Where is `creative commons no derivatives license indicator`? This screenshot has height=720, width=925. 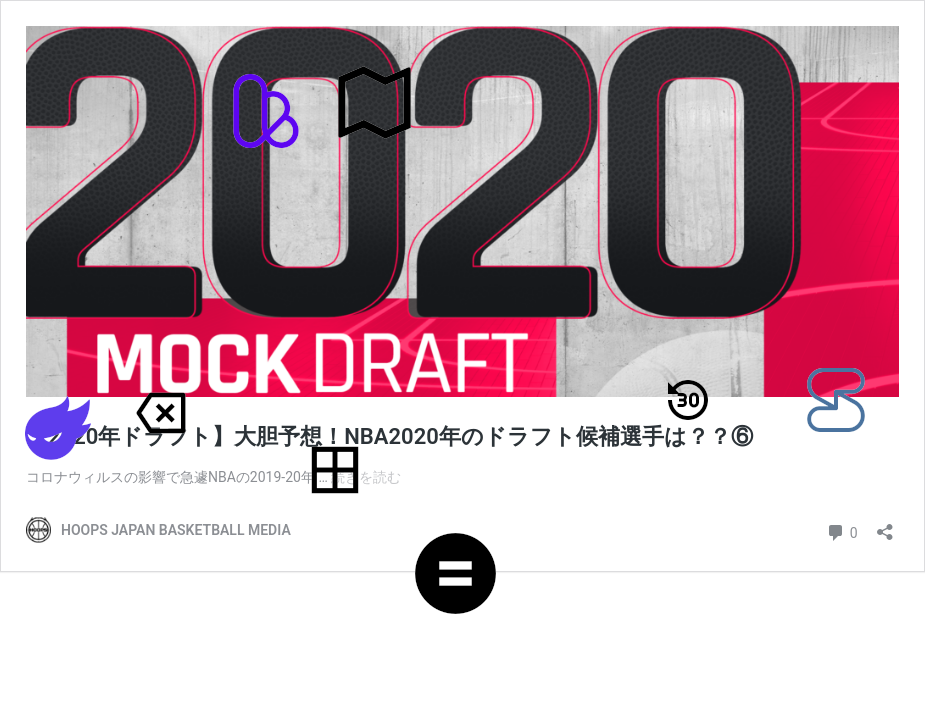 creative commons no derivatives license indicator is located at coordinates (455, 573).